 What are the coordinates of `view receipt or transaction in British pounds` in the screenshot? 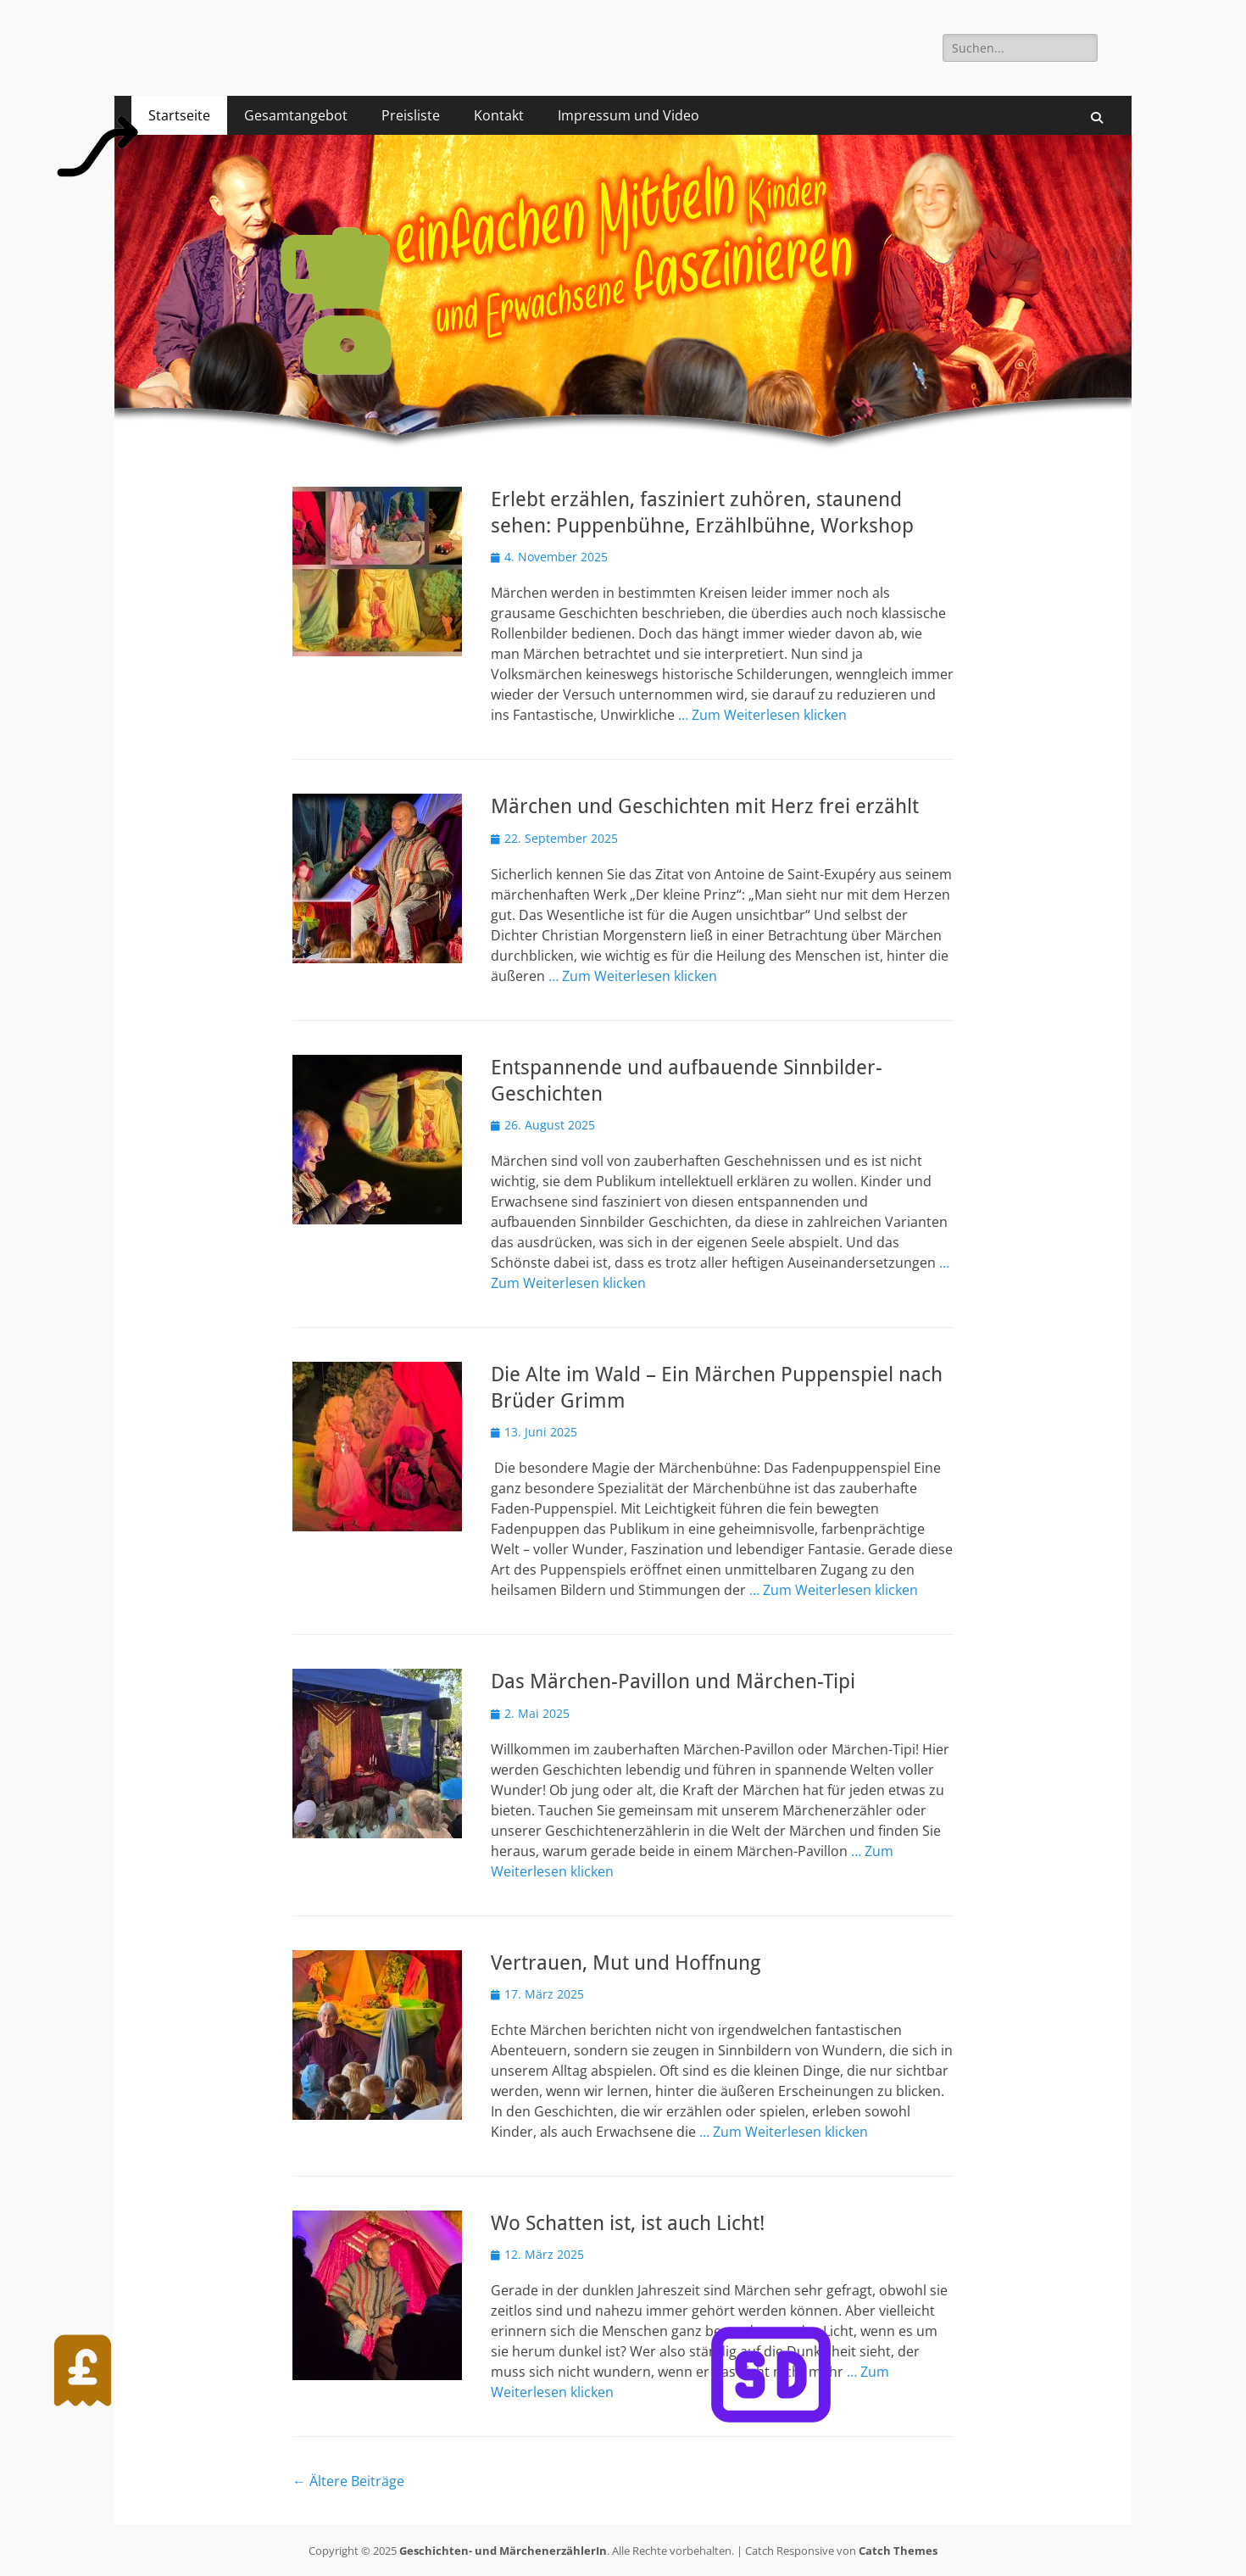 It's located at (82, 2370).